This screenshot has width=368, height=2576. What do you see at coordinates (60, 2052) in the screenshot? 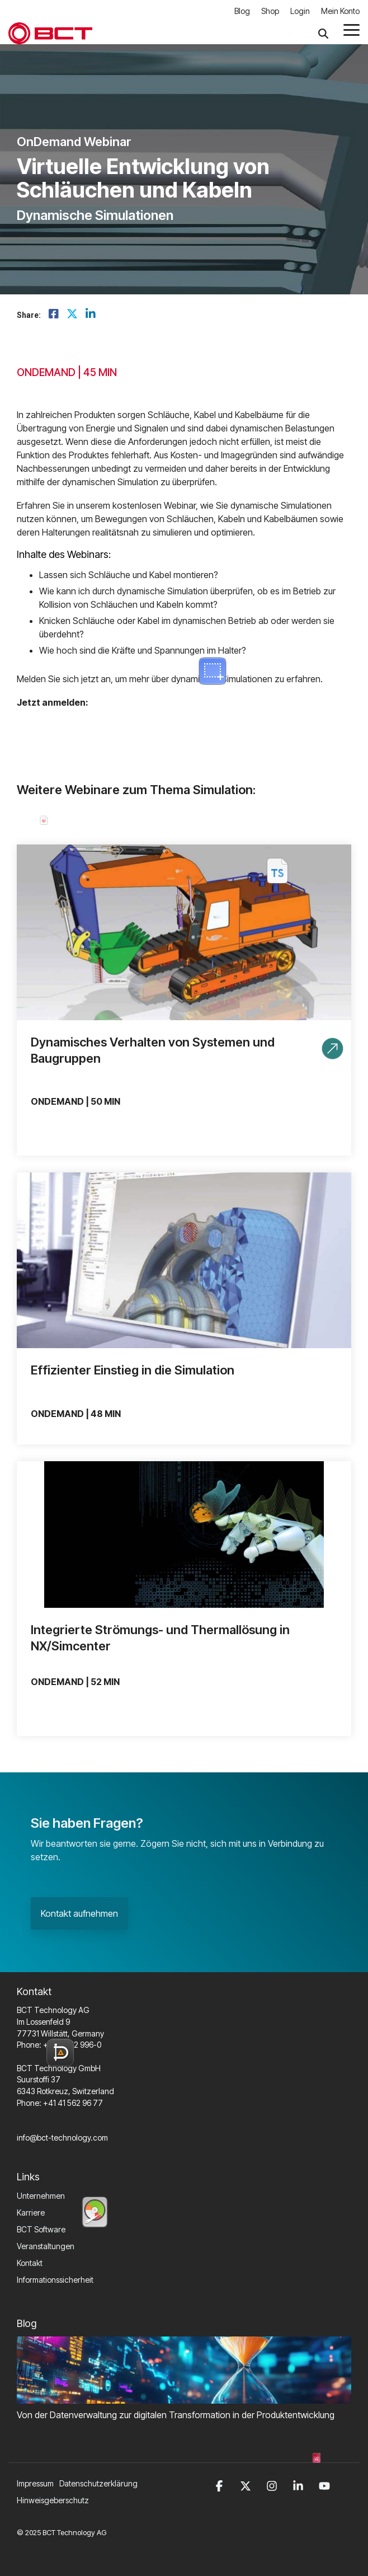
I see `open dia diagramming application` at bounding box center [60, 2052].